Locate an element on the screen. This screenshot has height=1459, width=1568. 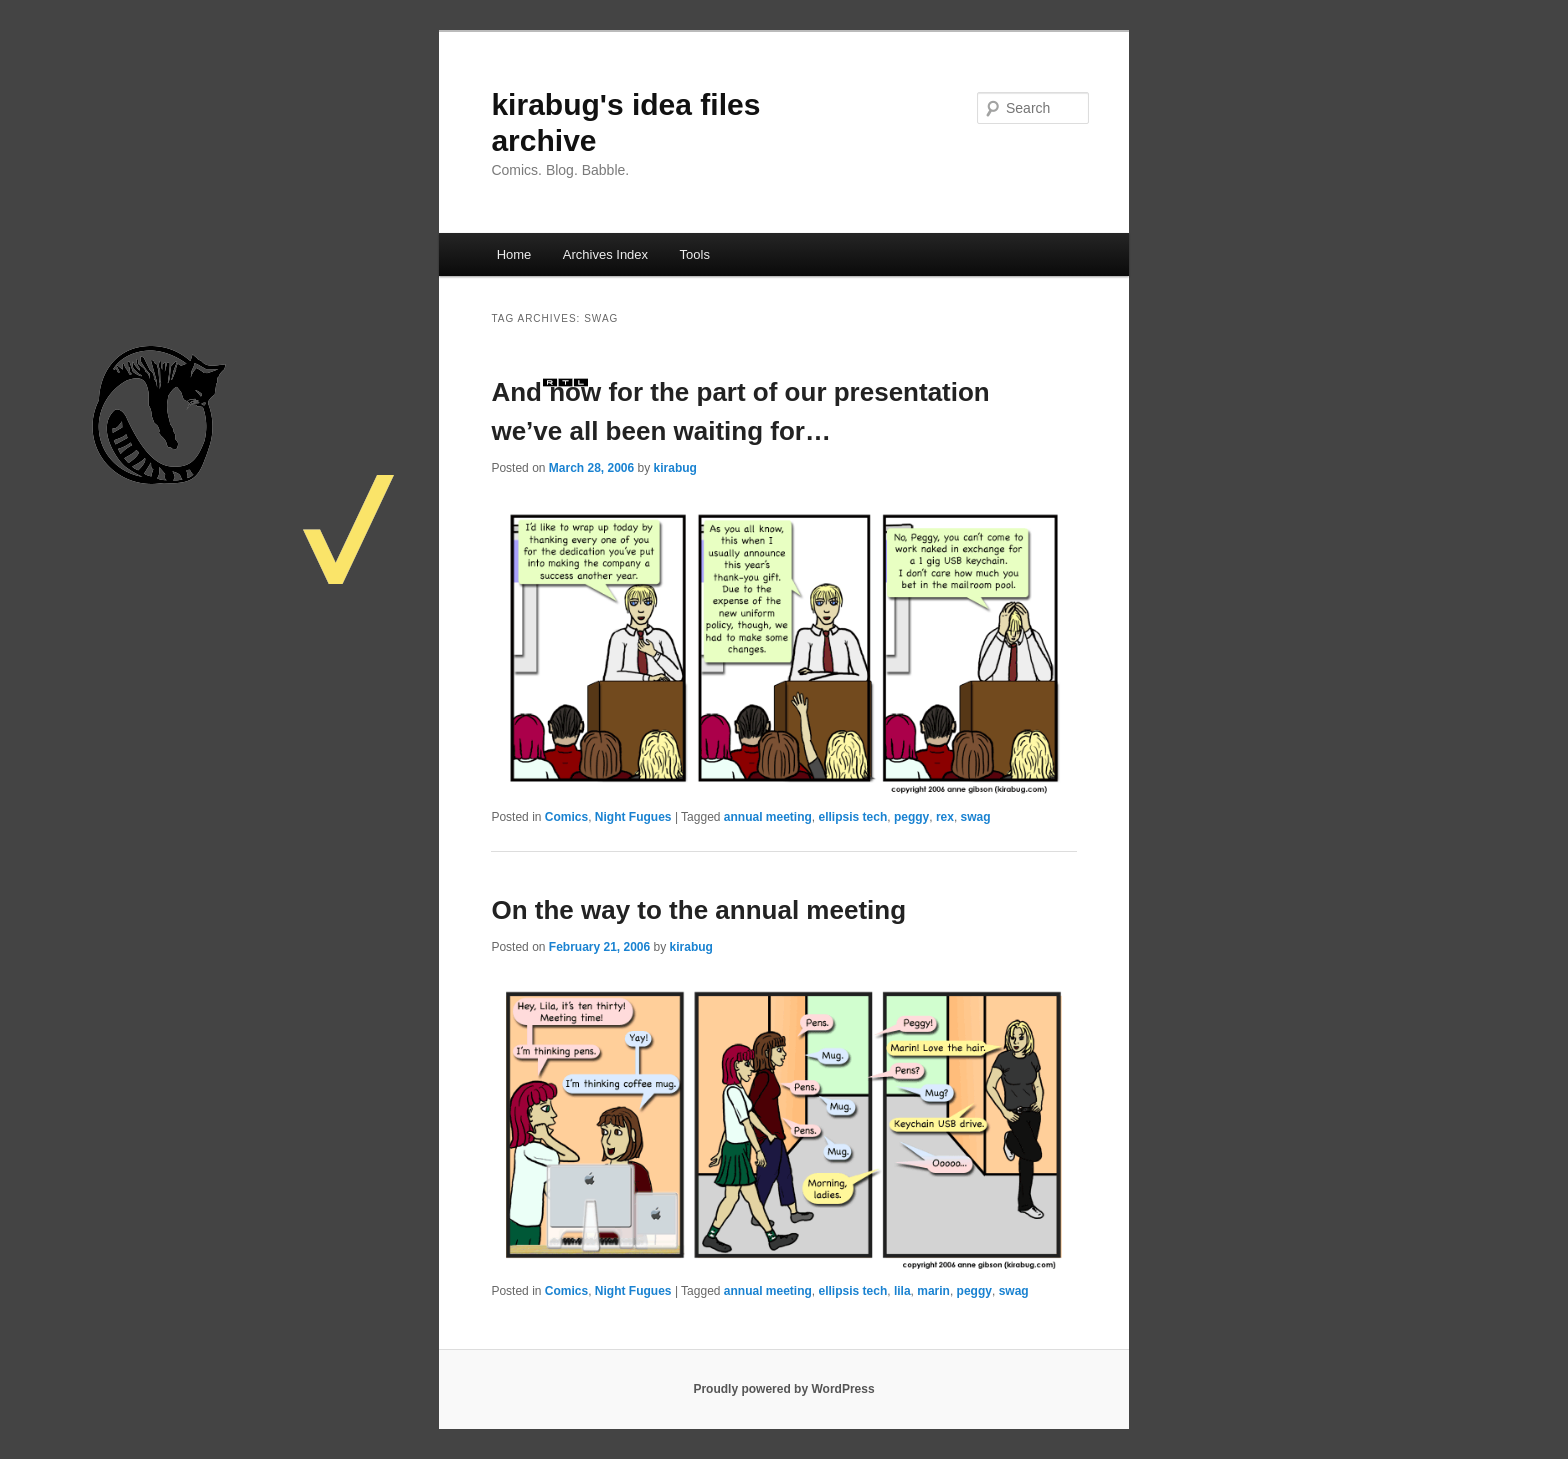
RTL media company logo is located at coordinates (565, 382).